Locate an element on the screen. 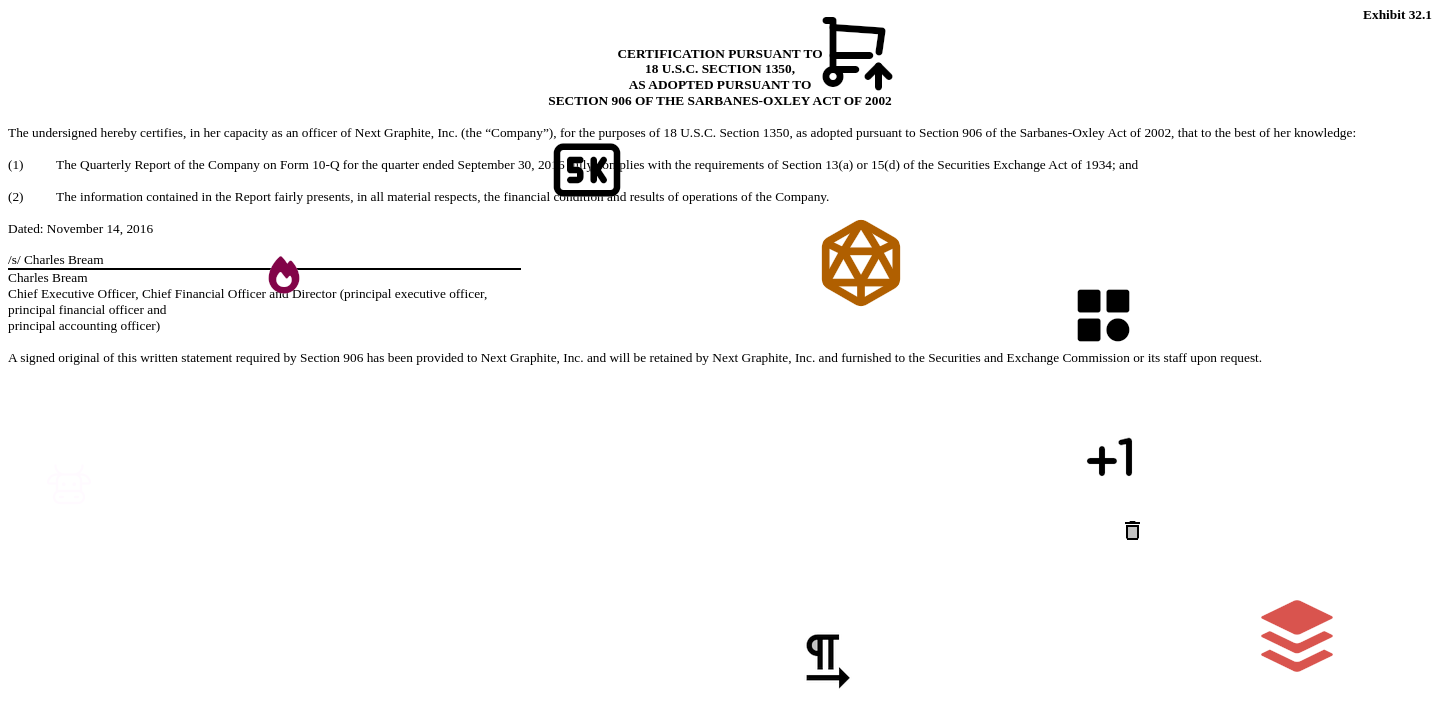 This screenshot has height=720, width=1440. upload items to your cart is located at coordinates (854, 52).